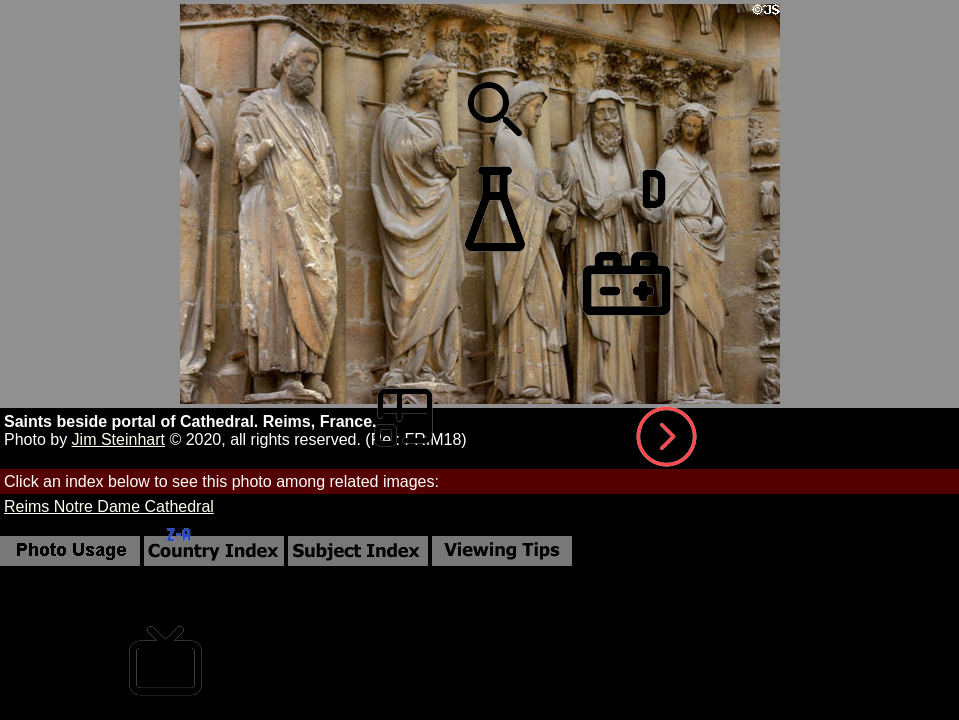 The image size is (959, 720). What do you see at coordinates (496, 110) in the screenshot?
I see `search for content or items` at bounding box center [496, 110].